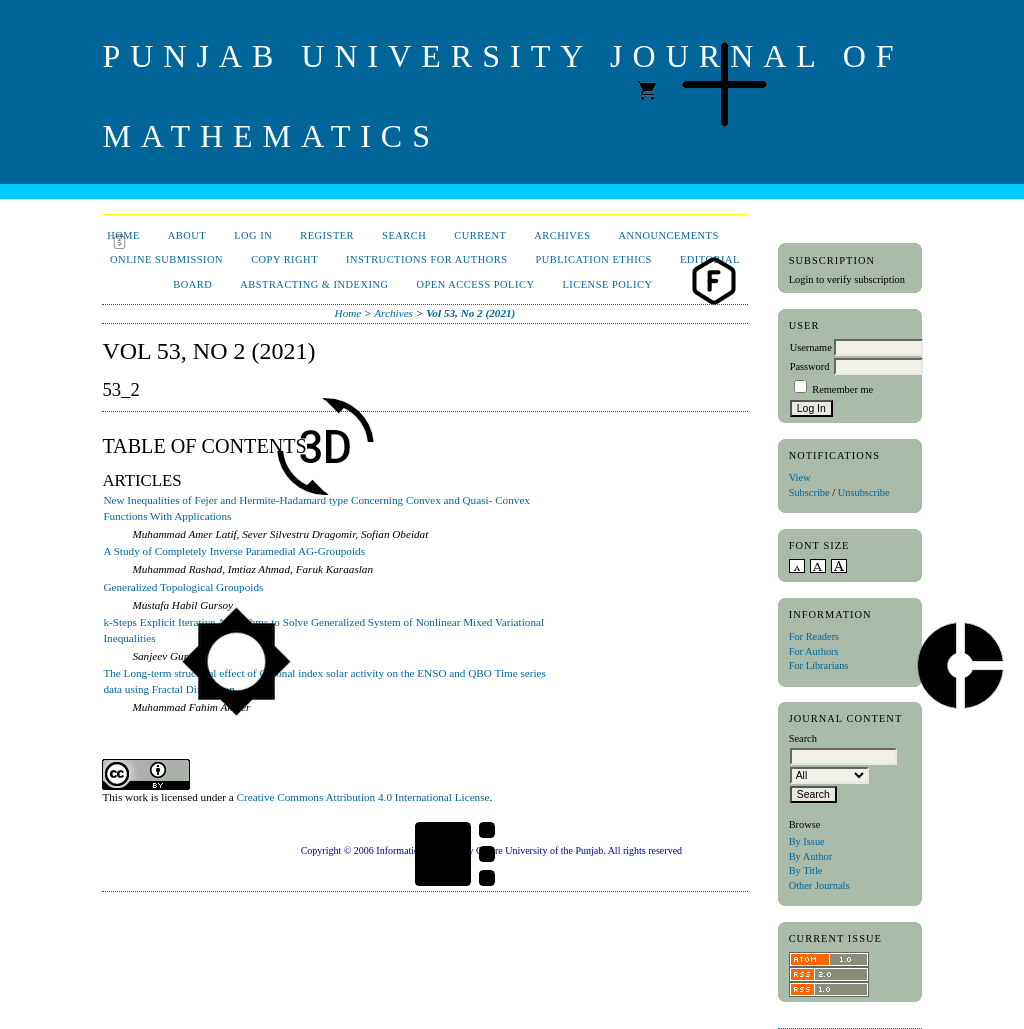  Describe the element at coordinates (647, 90) in the screenshot. I see `view nearby grocery stores` at that location.